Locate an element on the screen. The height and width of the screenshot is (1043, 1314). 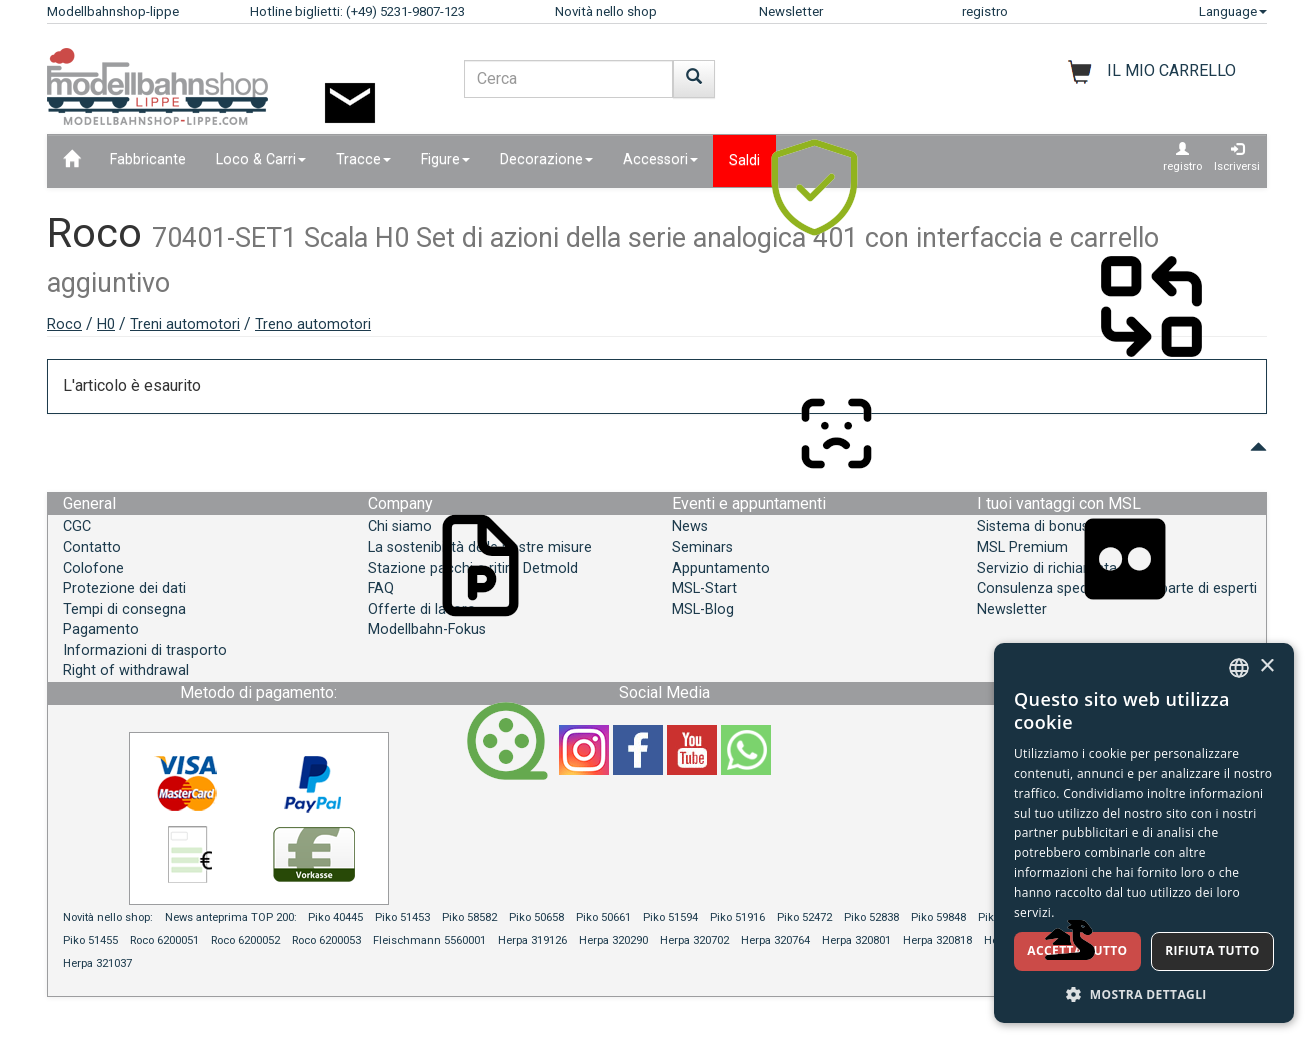
swap or exchange two items is located at coordinates (1151, 306).